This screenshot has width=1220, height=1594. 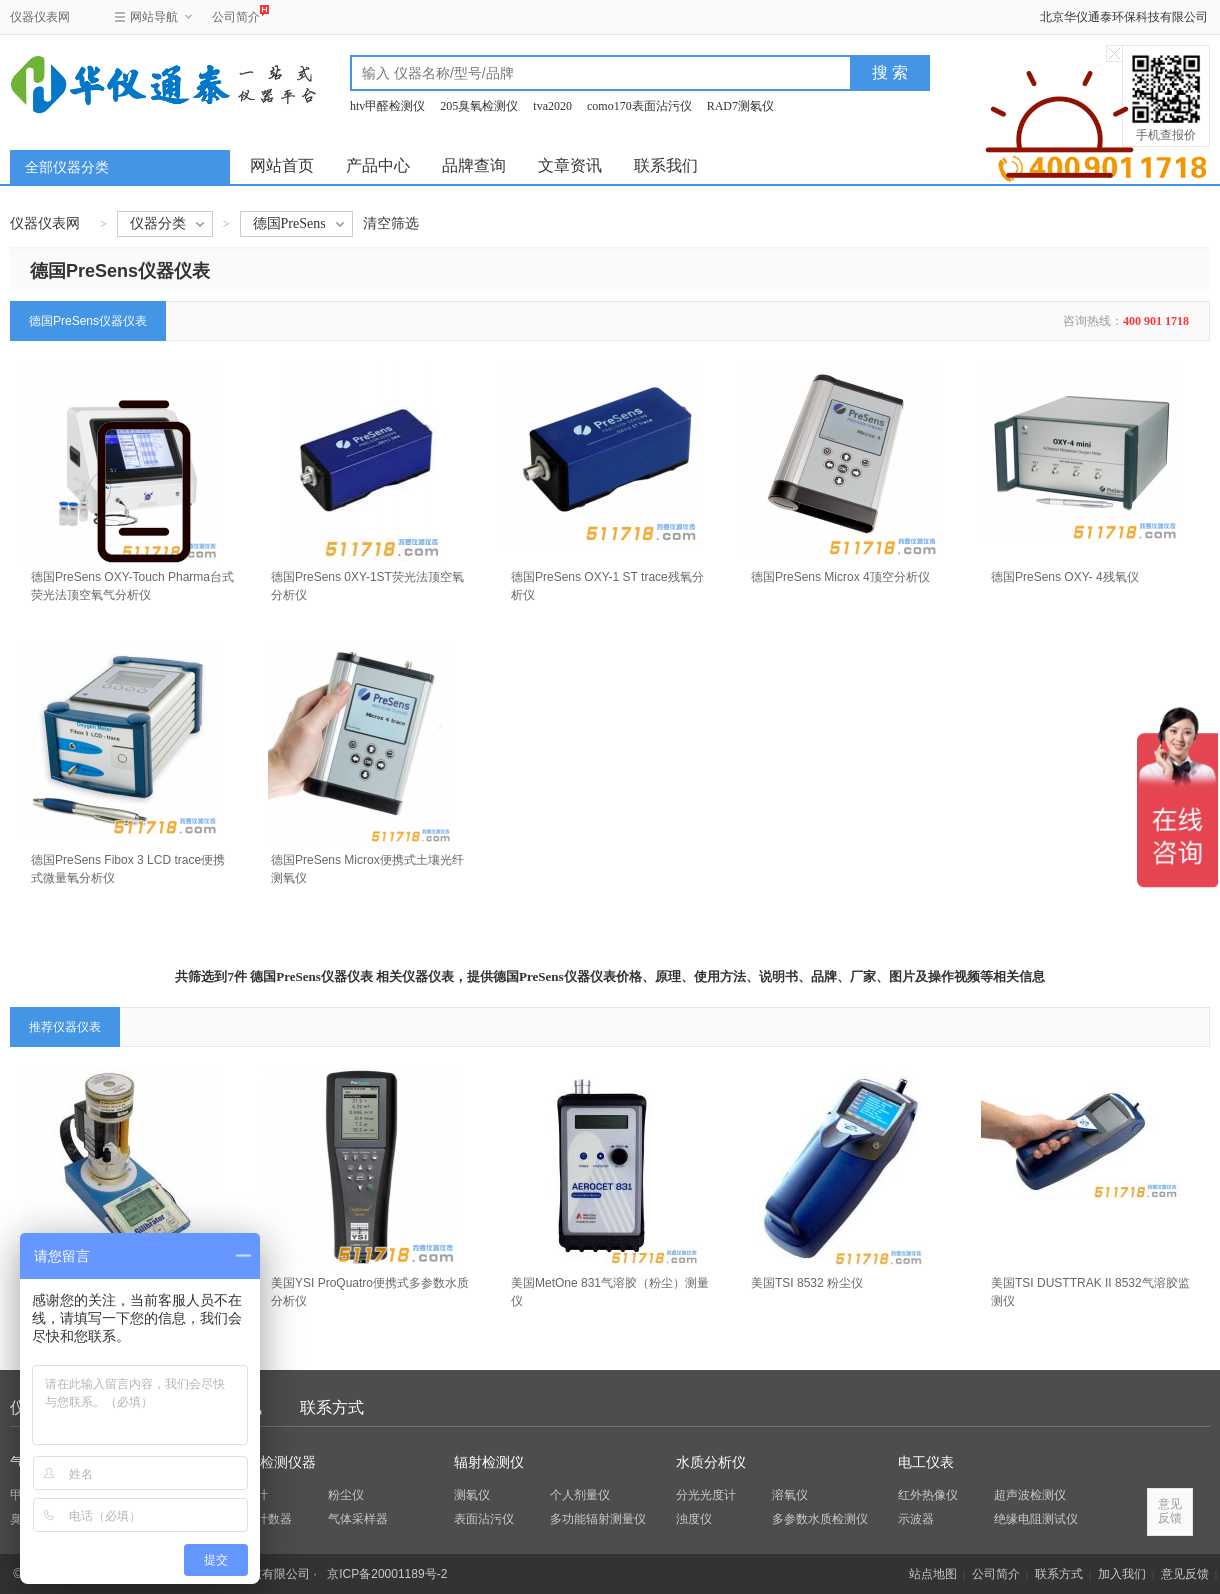 I want to click on toggle sunrise or sunset display mode, so click(x=1059, y=129).